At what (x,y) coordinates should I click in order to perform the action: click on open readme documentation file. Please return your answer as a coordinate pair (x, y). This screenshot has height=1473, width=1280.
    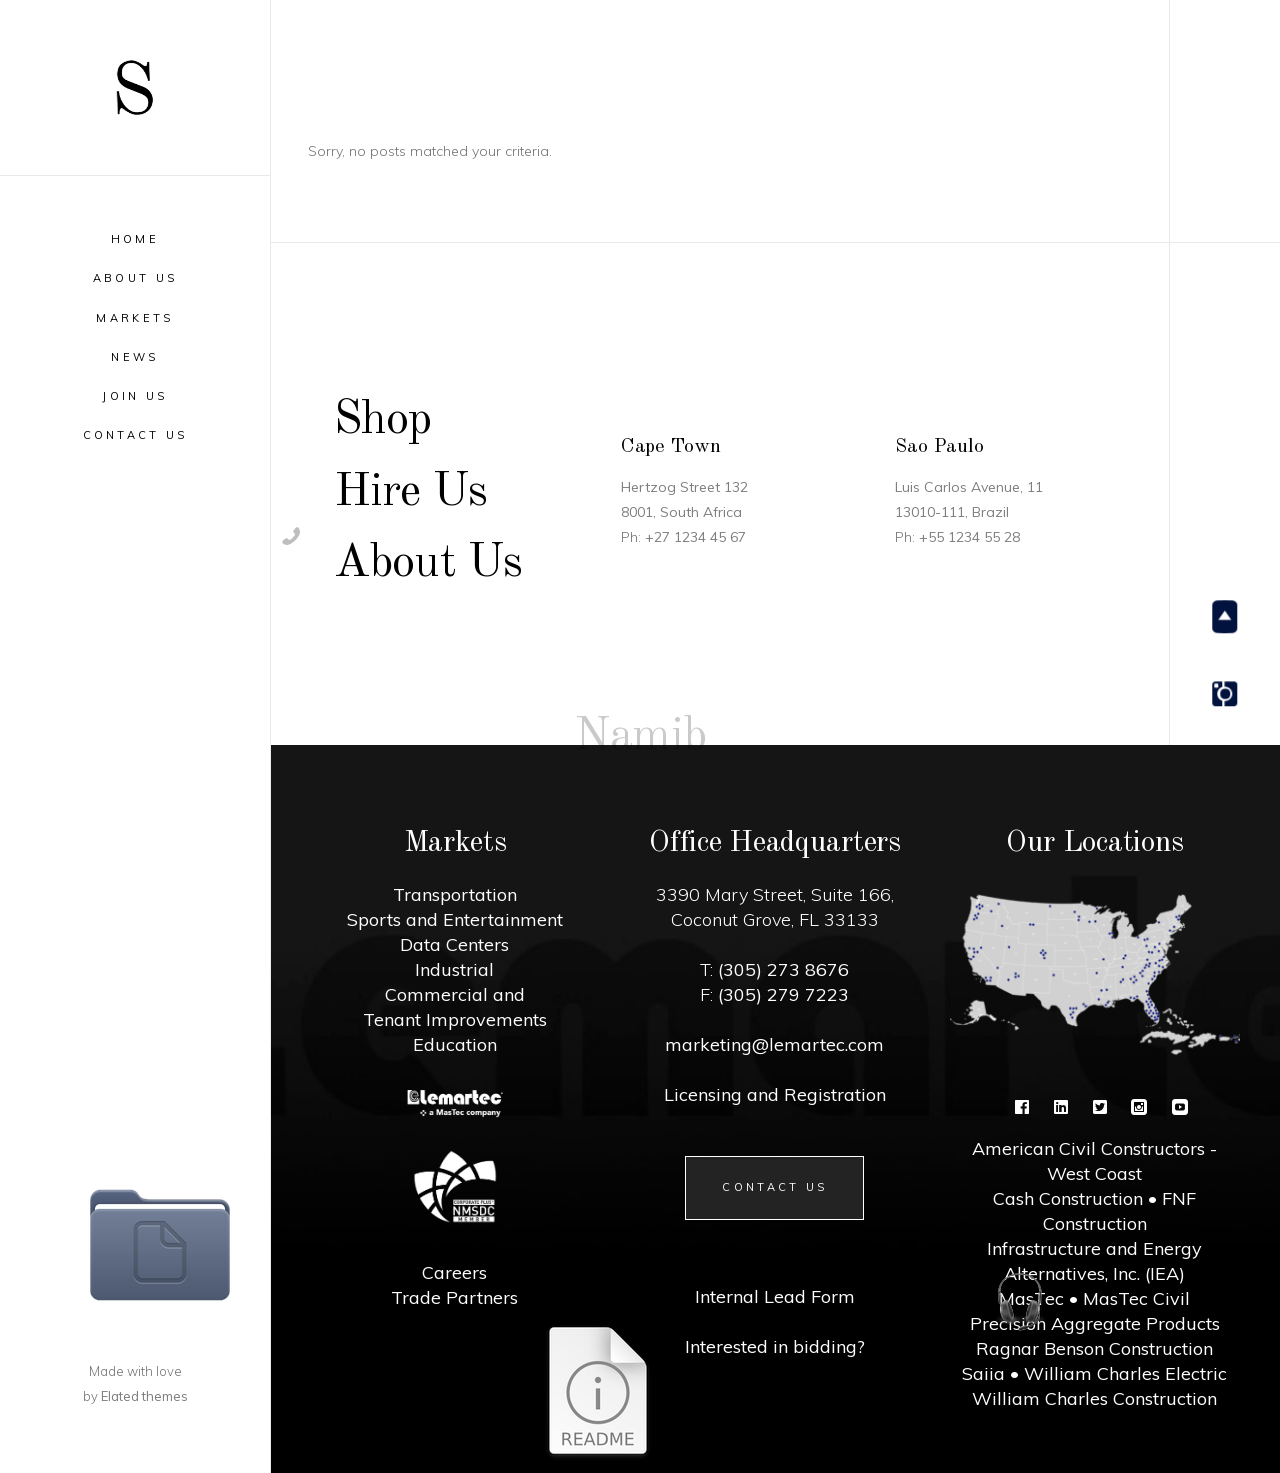
    Looking at the image, I should click on (598, 1393).